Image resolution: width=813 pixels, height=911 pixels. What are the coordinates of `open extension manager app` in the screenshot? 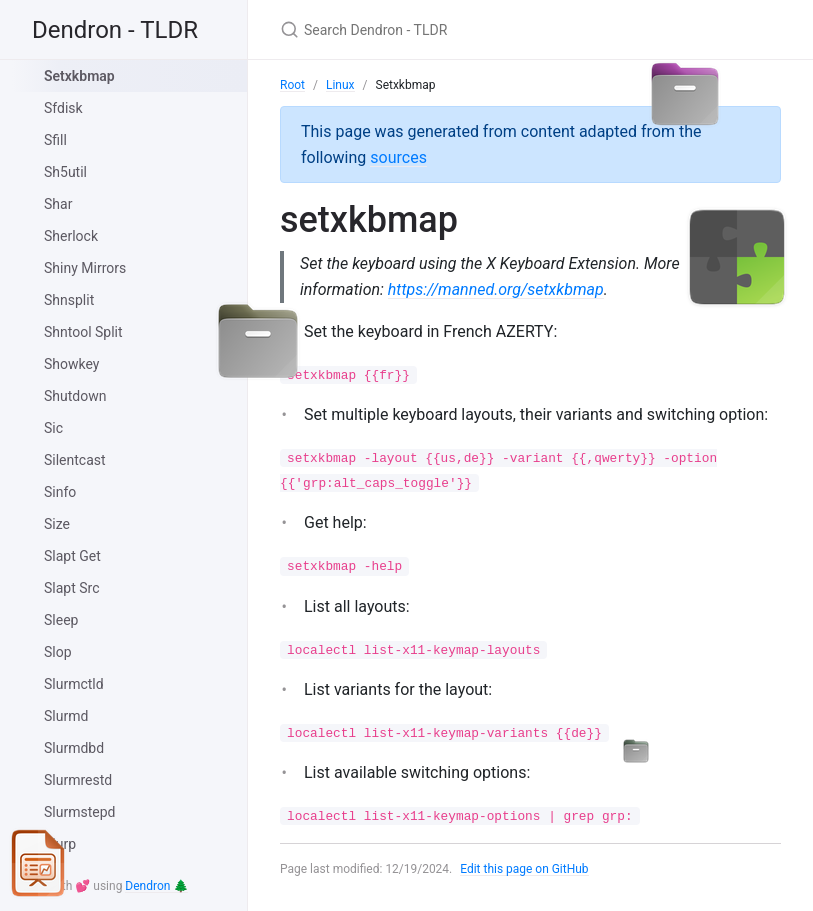 It's located at (737, 257).